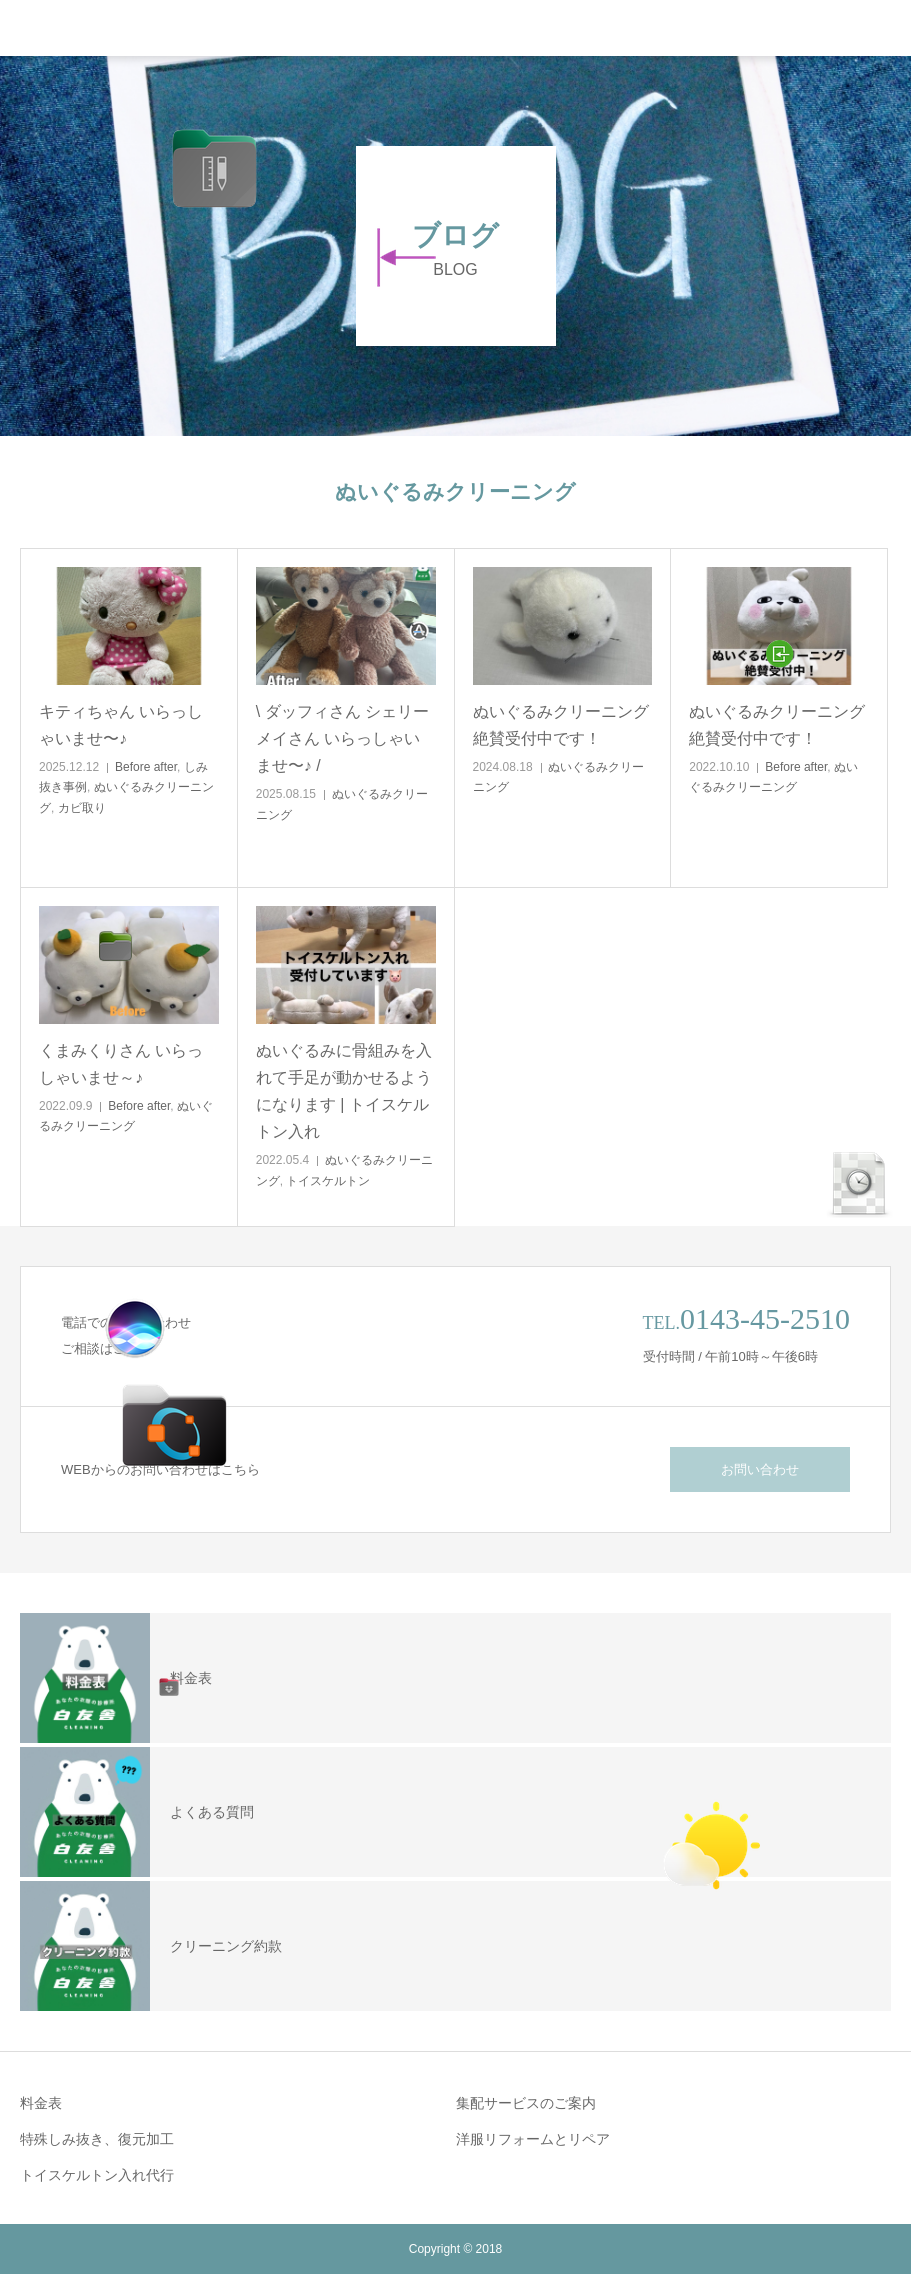  I want to click on indicates partly cloudy weather conditions, so click(711, 1845).